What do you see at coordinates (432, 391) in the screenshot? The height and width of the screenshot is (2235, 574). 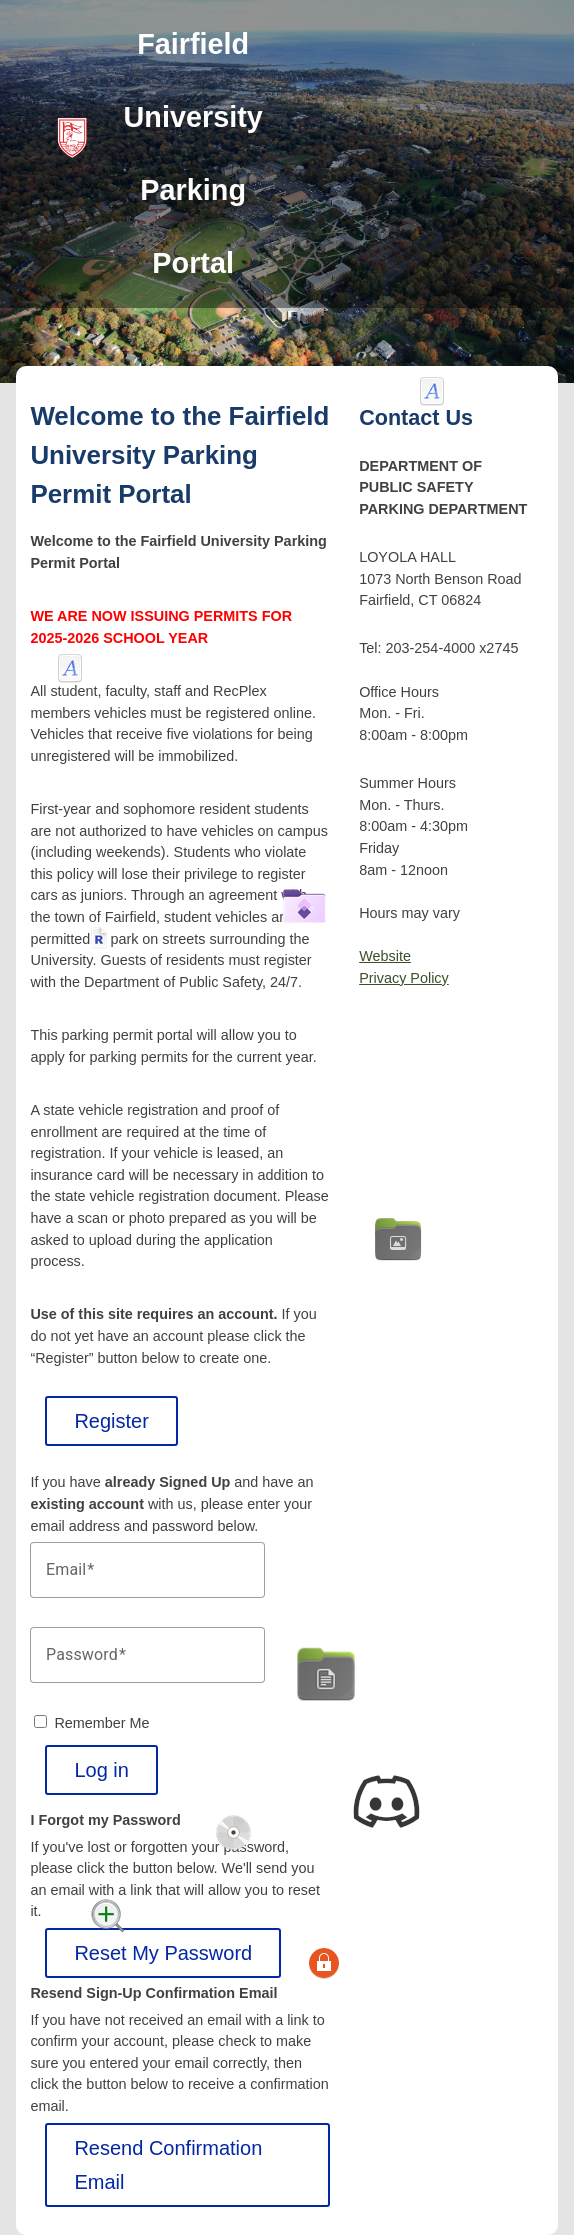 I see `a TrueType font file` at bounding box center [432, 391].